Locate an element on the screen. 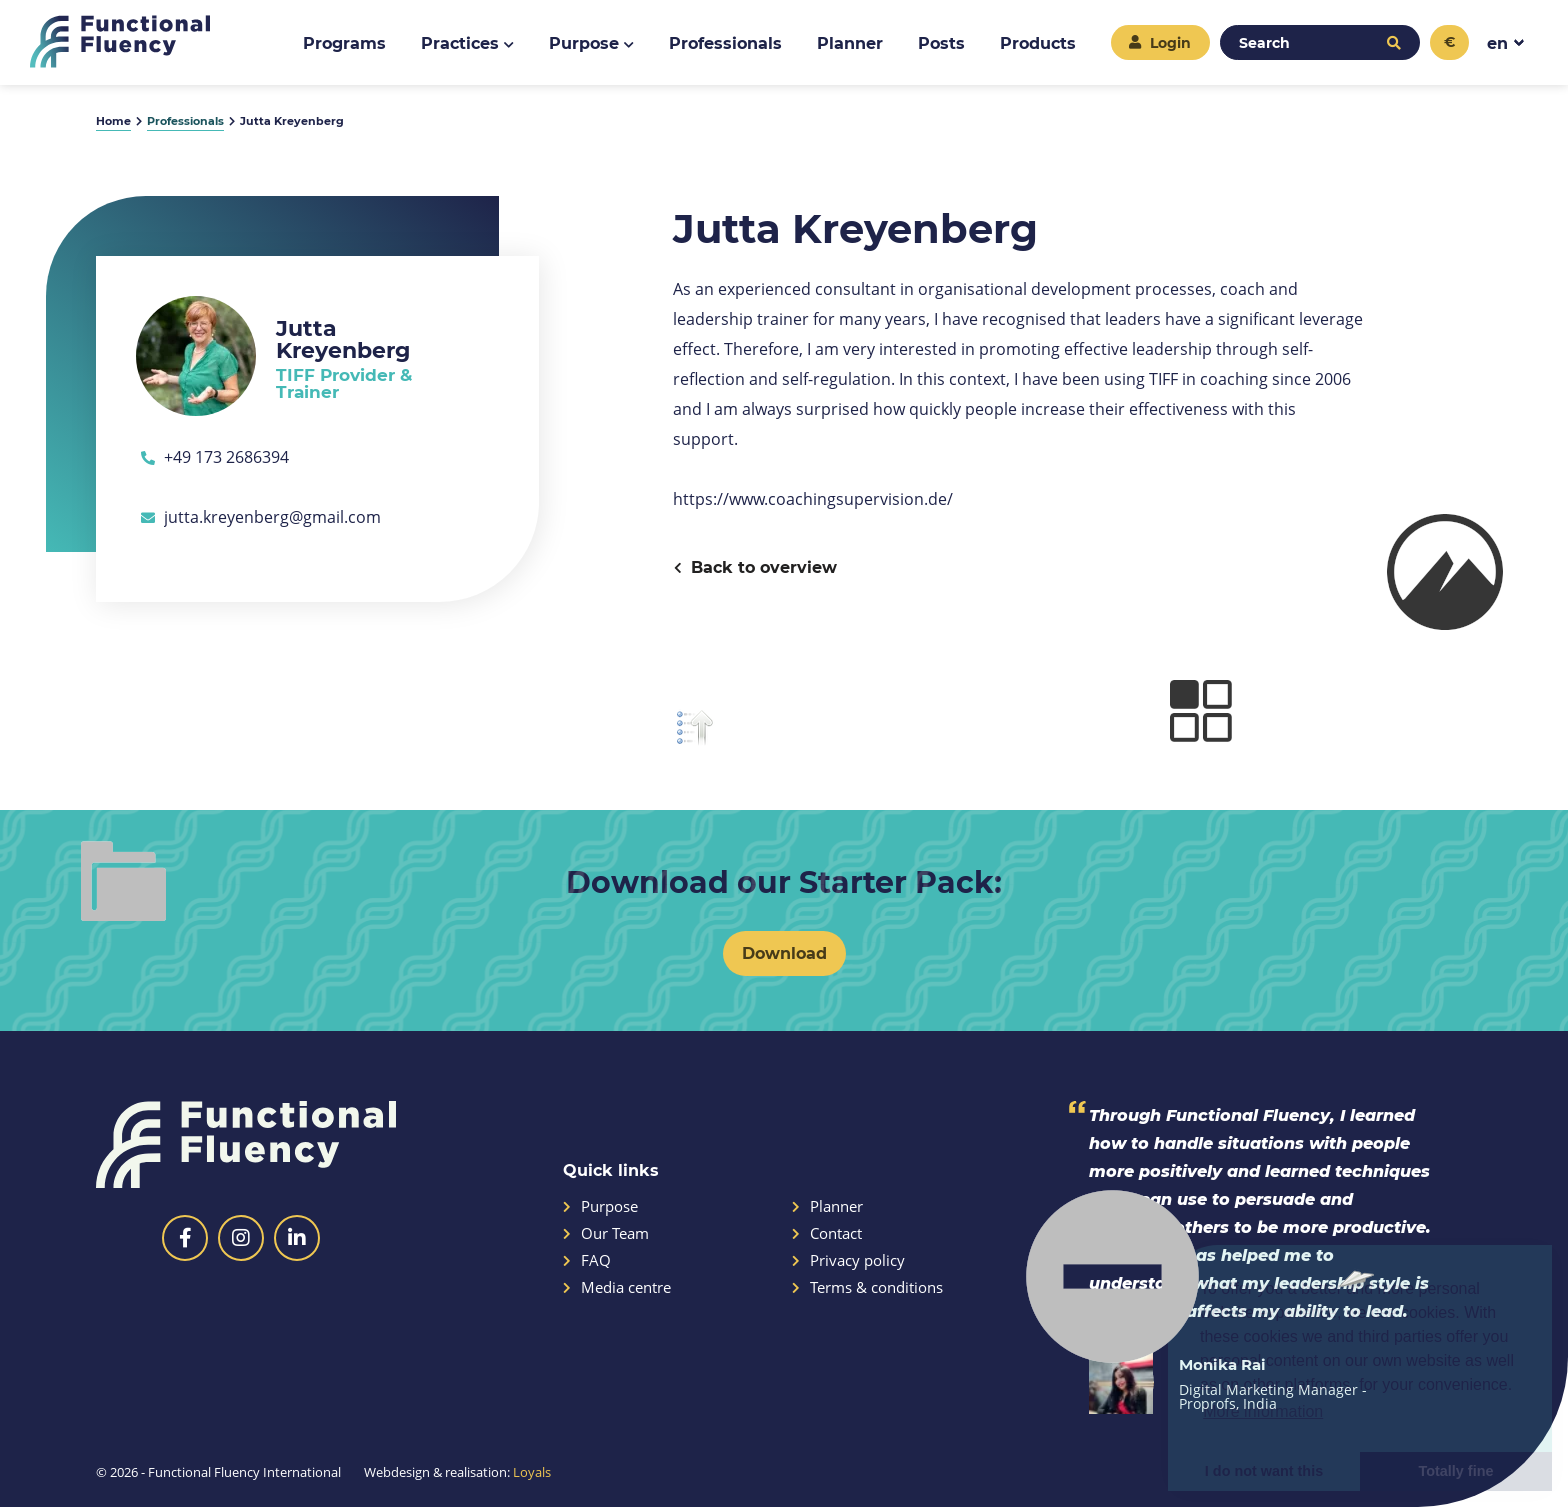 The width and height of the screenshot is (1568, 1507). send document or file is located at coordinates (1356, 1279).